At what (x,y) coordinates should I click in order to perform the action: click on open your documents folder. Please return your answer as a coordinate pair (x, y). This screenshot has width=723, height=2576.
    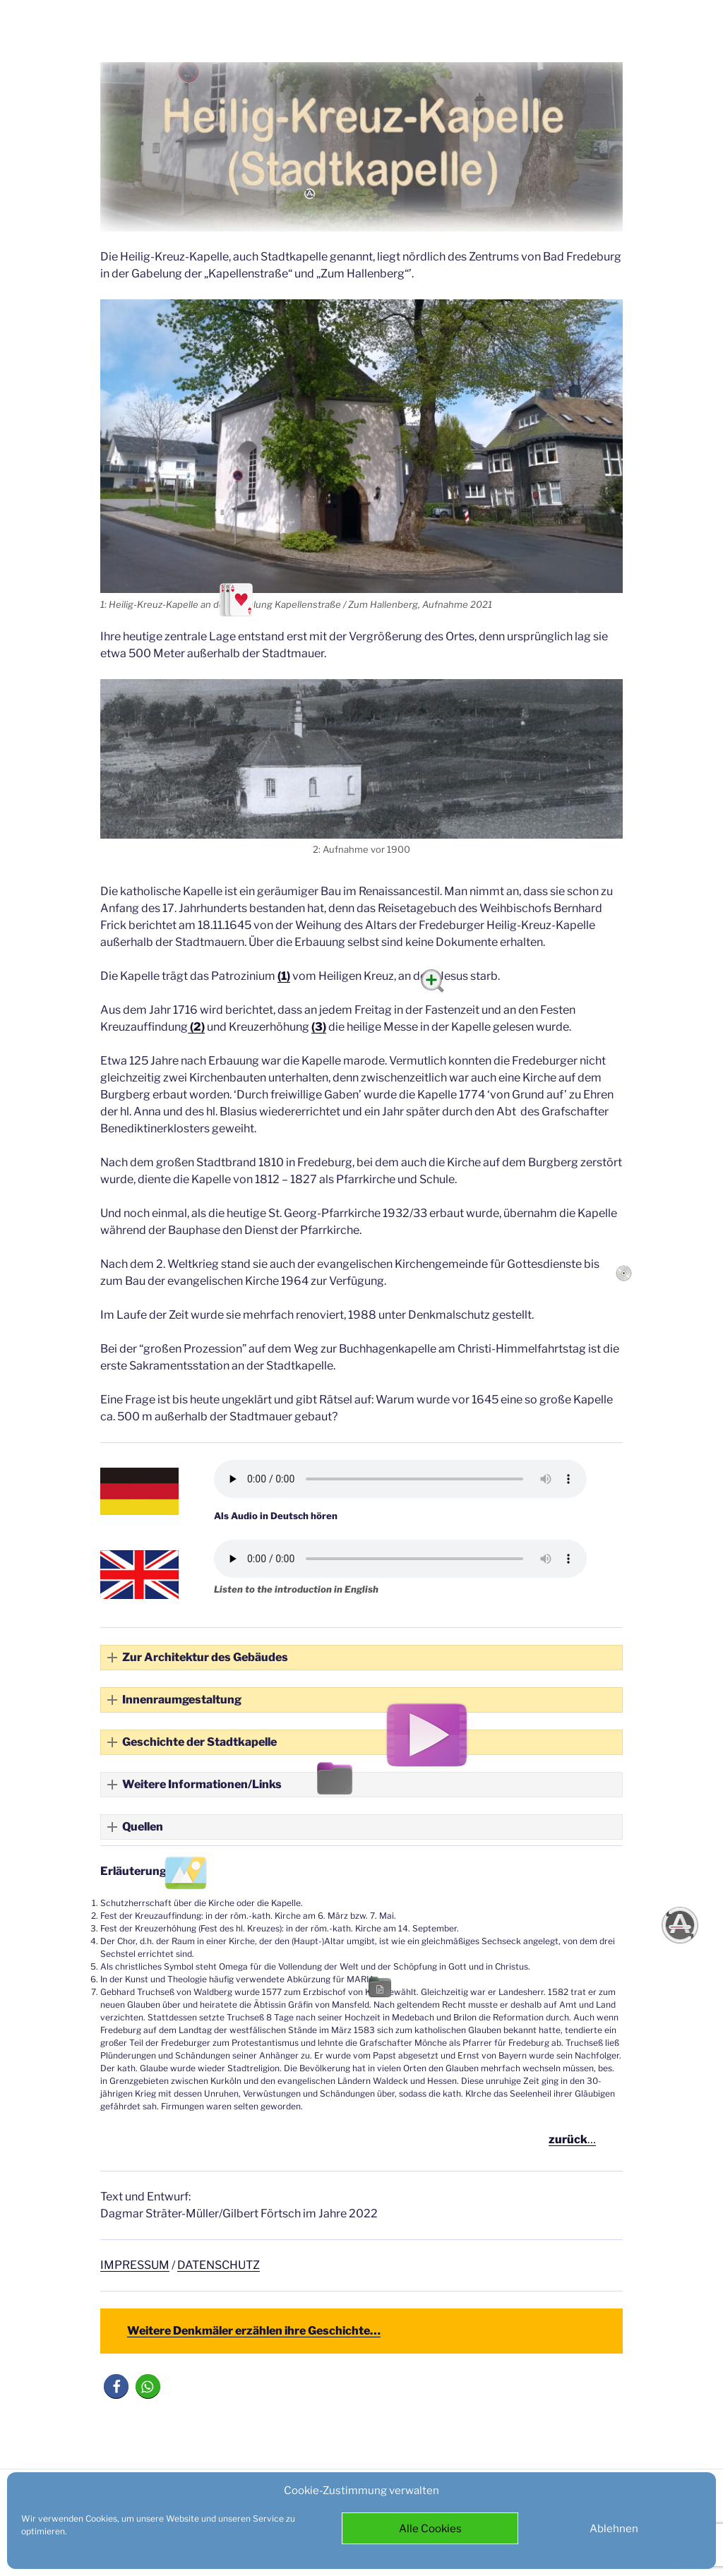
    Looking at the image, I should click on (380, 1987).